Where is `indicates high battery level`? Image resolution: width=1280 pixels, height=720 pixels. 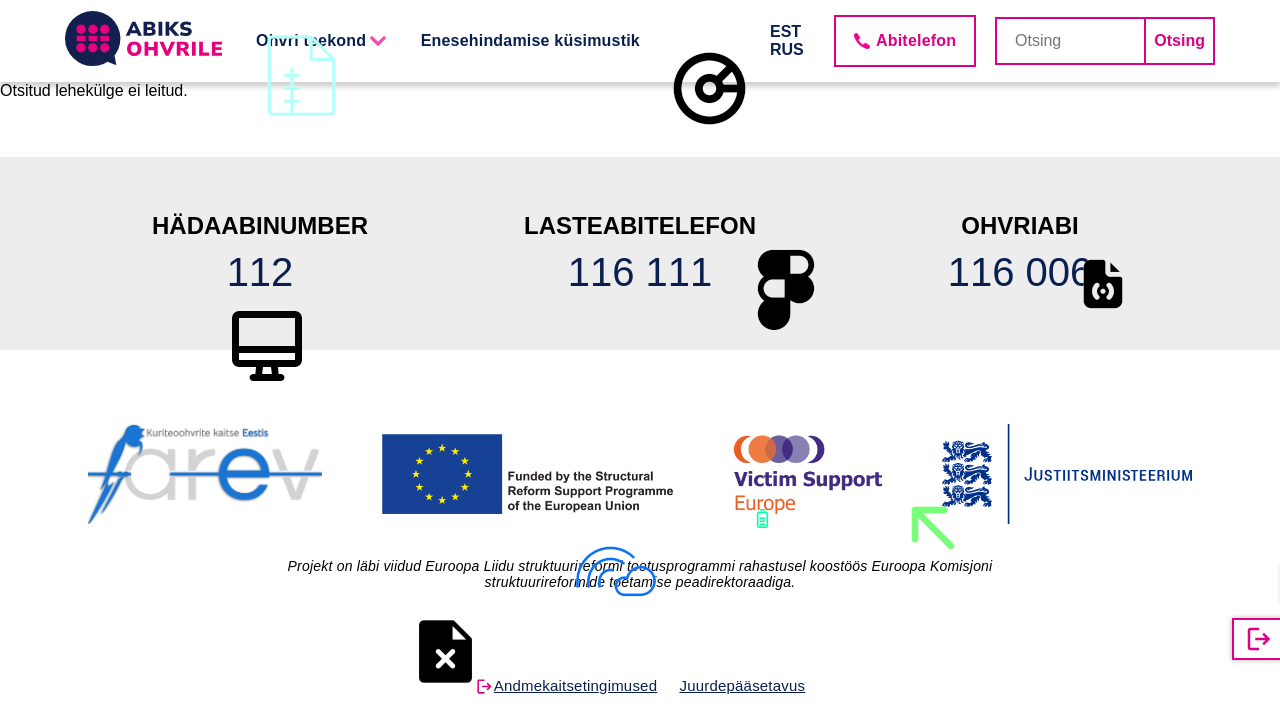 indicates high battery level is located at coordinates (762, 518).